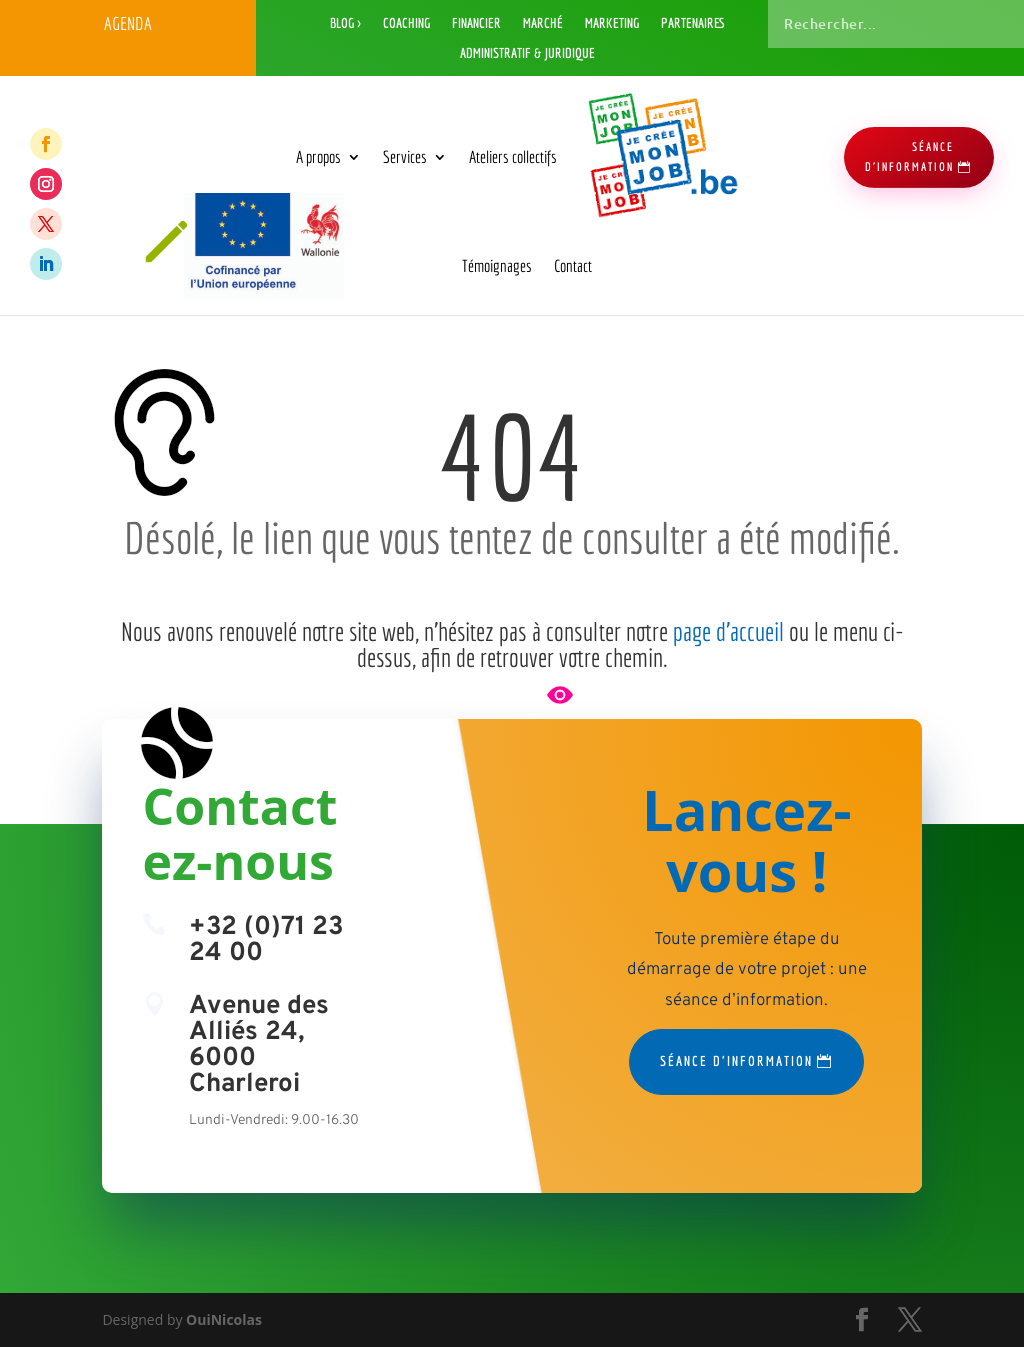 This screenshot has width=1024, height=1347. I want to click on access tennis or sports-related features, so click(177, 743).